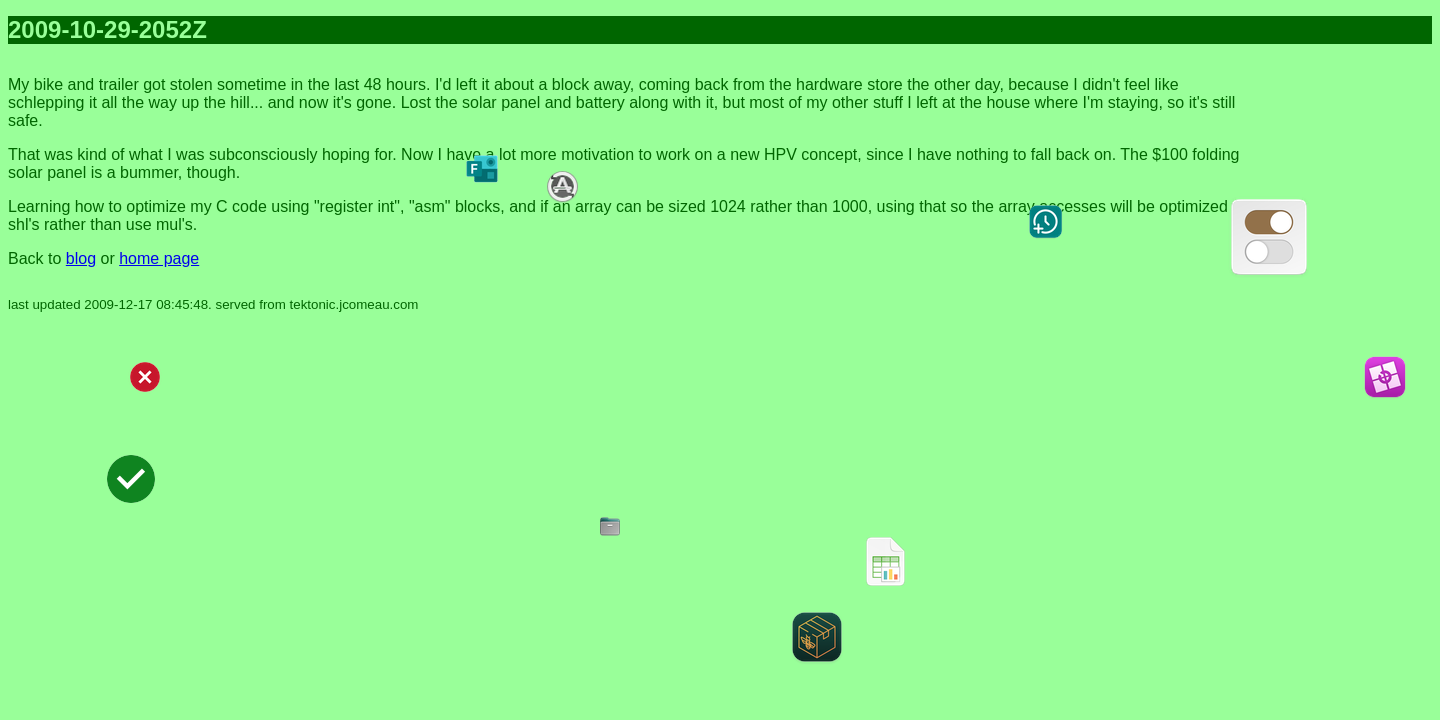 This screenshot has height=720, width=1440. I want to click on open a spreadsheet file, so click(885, 561).